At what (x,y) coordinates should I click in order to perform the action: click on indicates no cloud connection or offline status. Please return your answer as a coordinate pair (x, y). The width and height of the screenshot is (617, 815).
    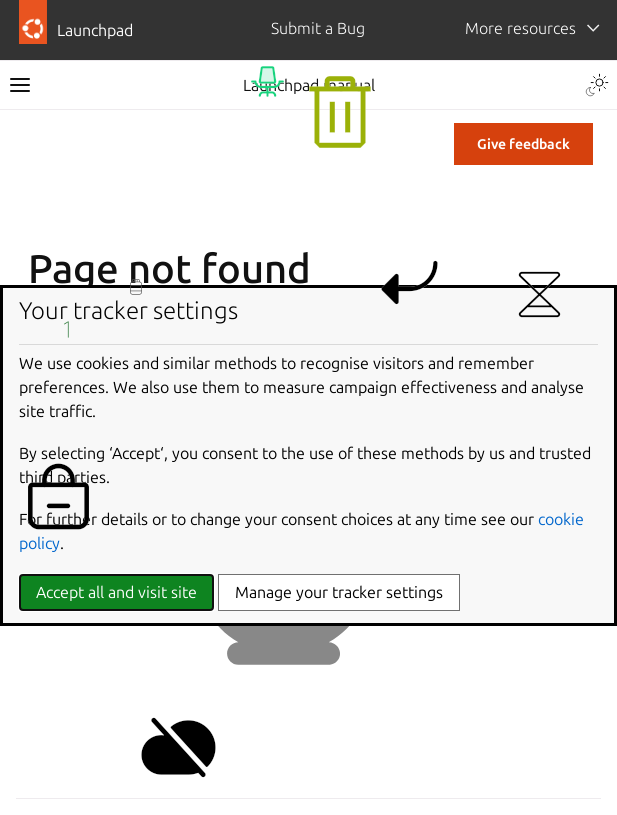
    Looking at the image, I should click on (178, 747).